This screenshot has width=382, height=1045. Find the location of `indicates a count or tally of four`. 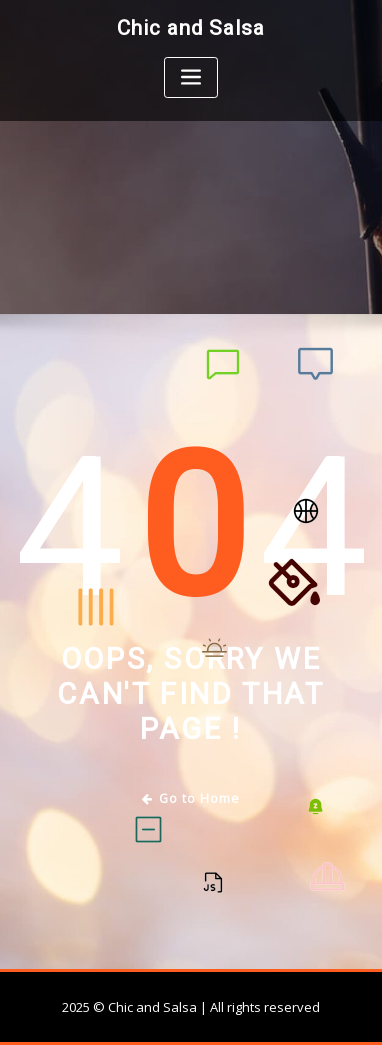

indicates a count or tally of four is located at coordinates (97, 607).